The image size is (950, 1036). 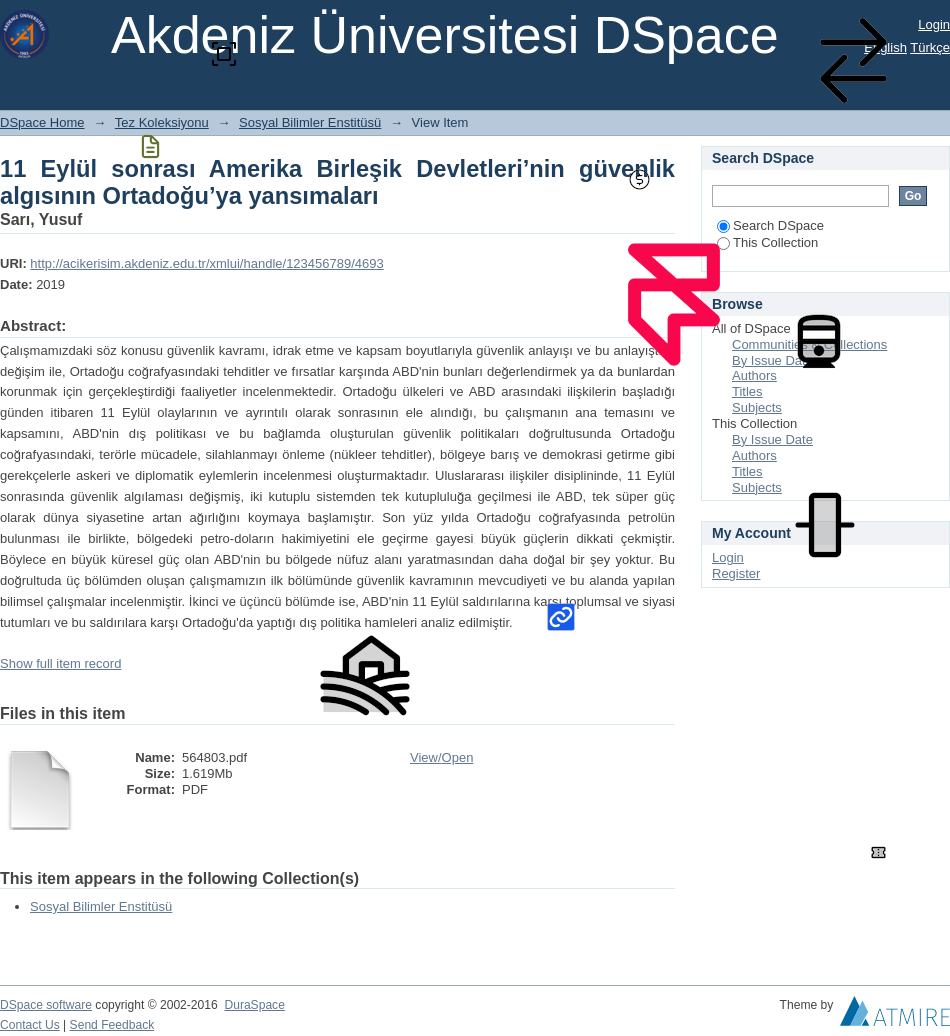 I want to click on access farm or agricultural settings, so click(x=365, y=677).